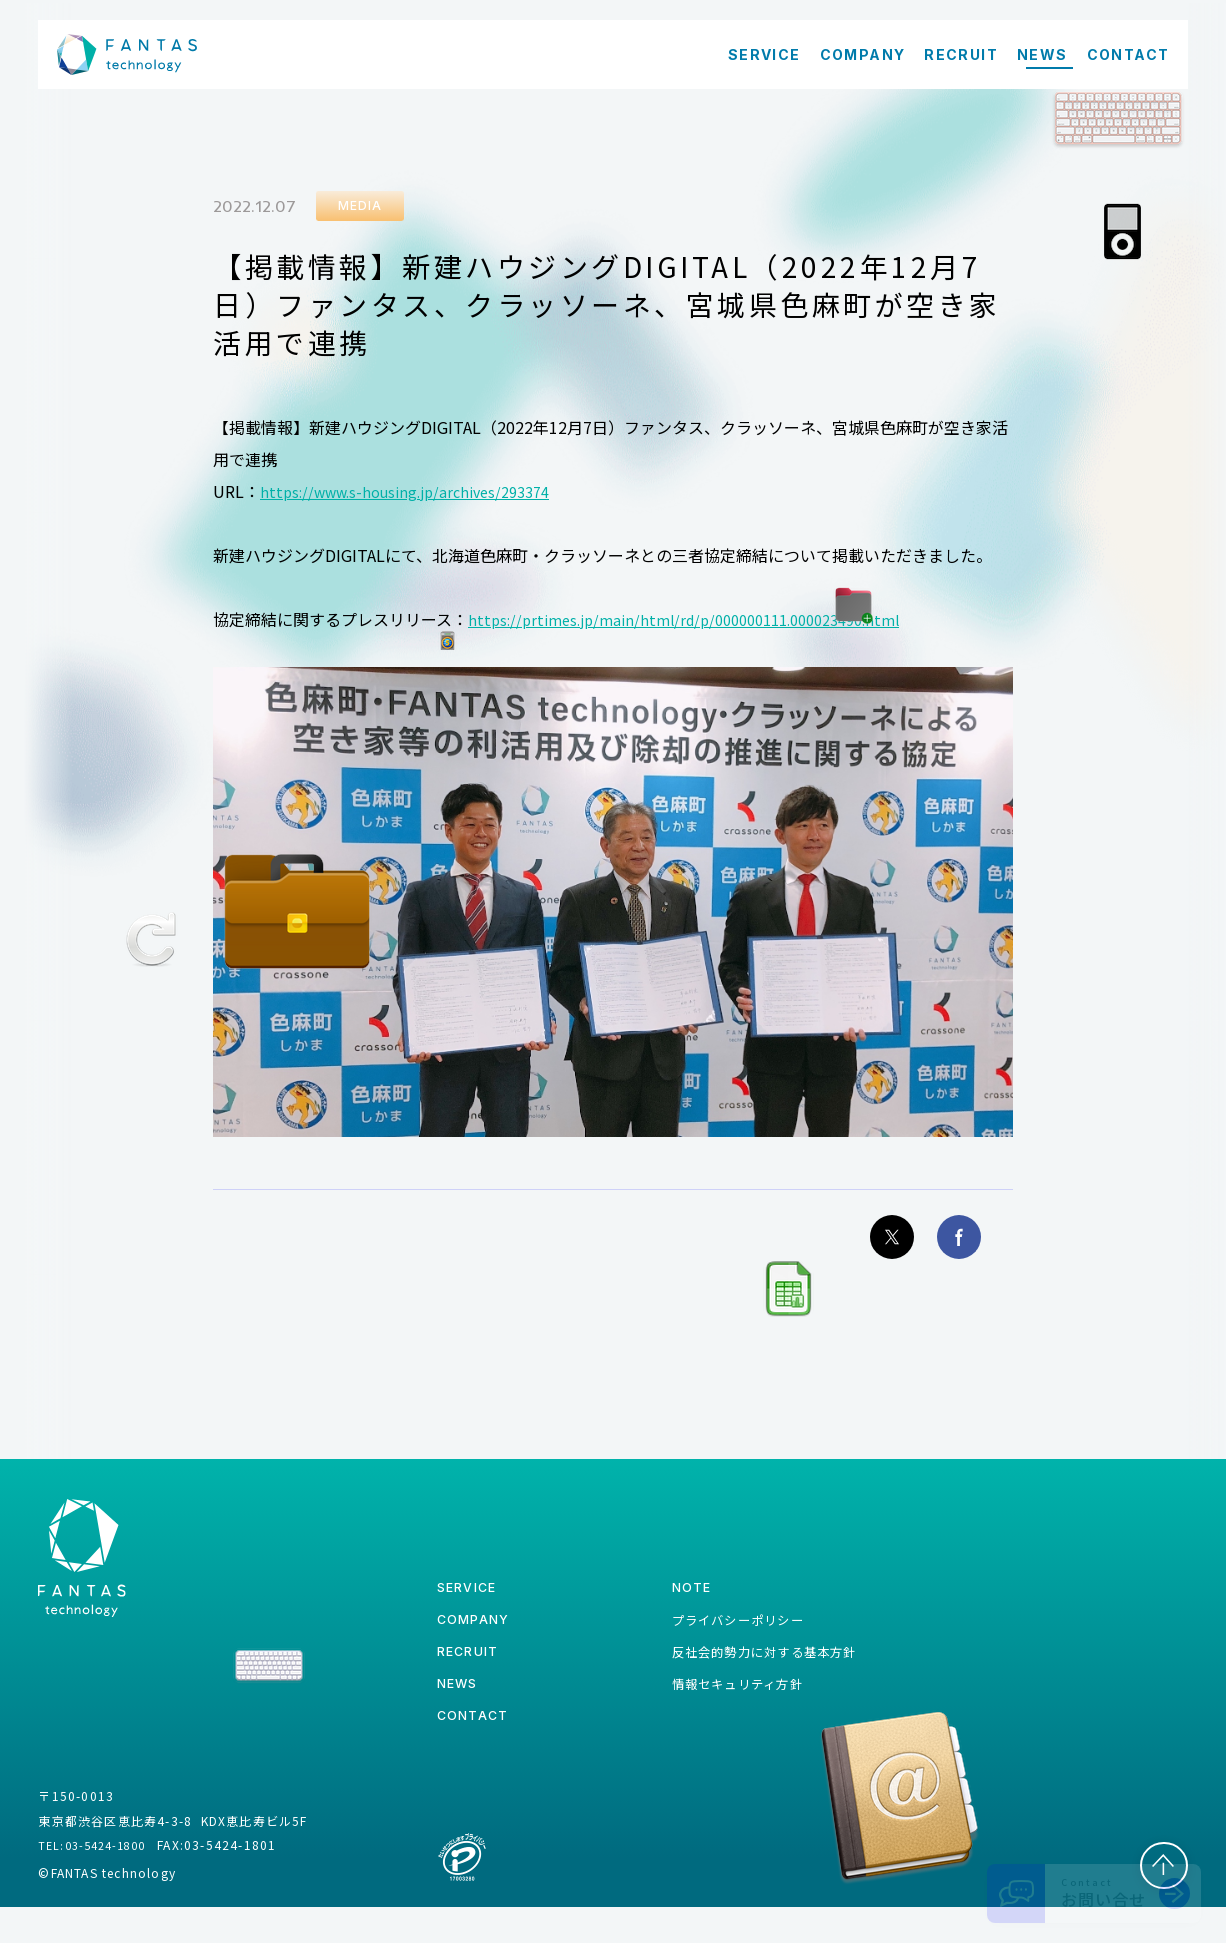  I want to click on access connected iPod Classic device, so click(1122, 231).